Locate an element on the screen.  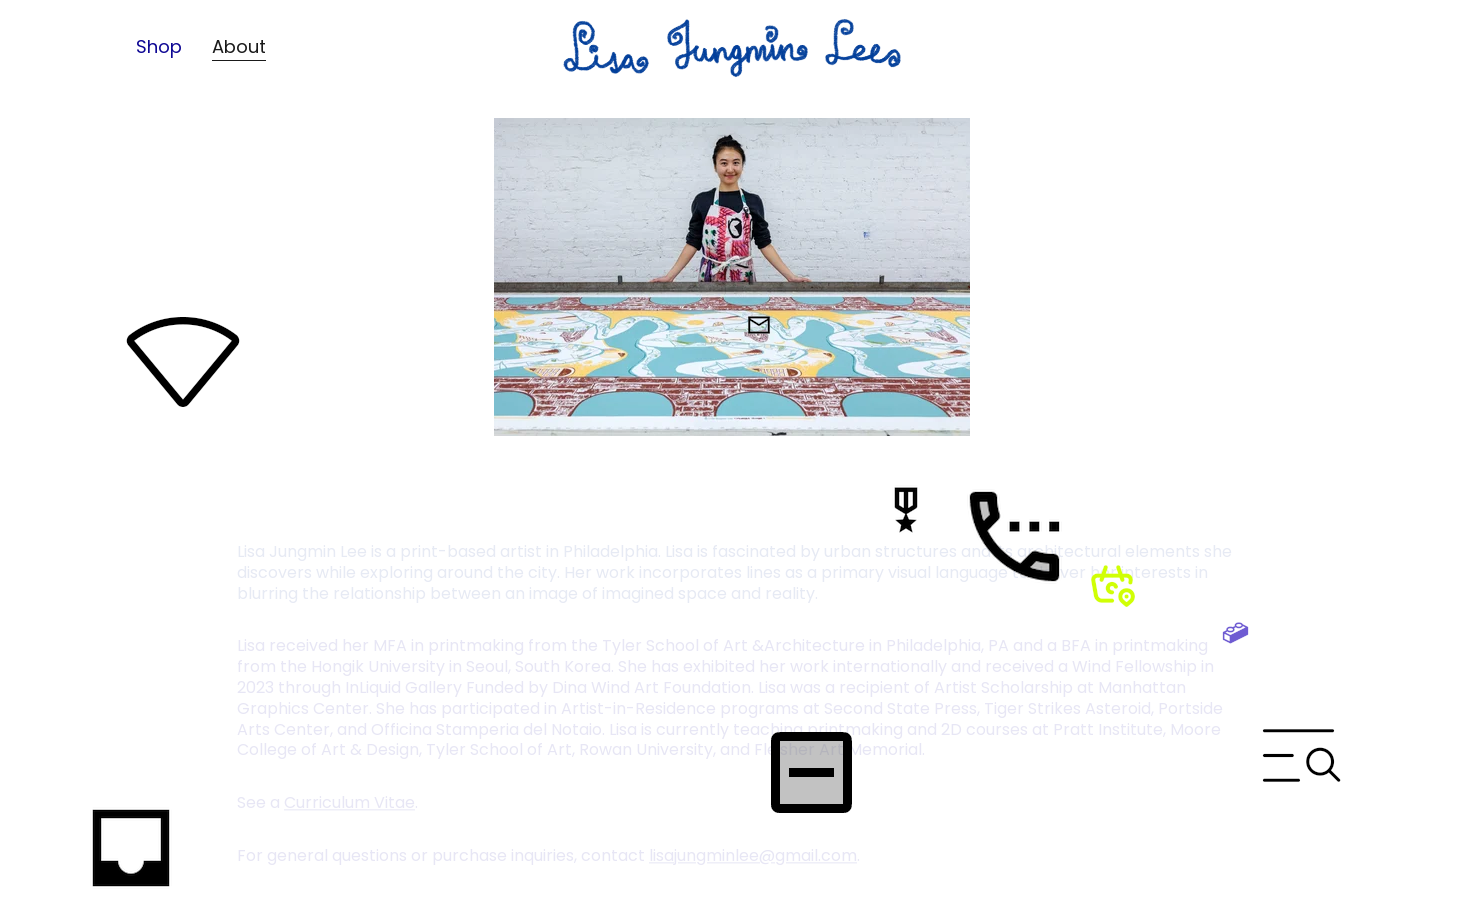
view achievements or awards is located at coordinates (906, 510).